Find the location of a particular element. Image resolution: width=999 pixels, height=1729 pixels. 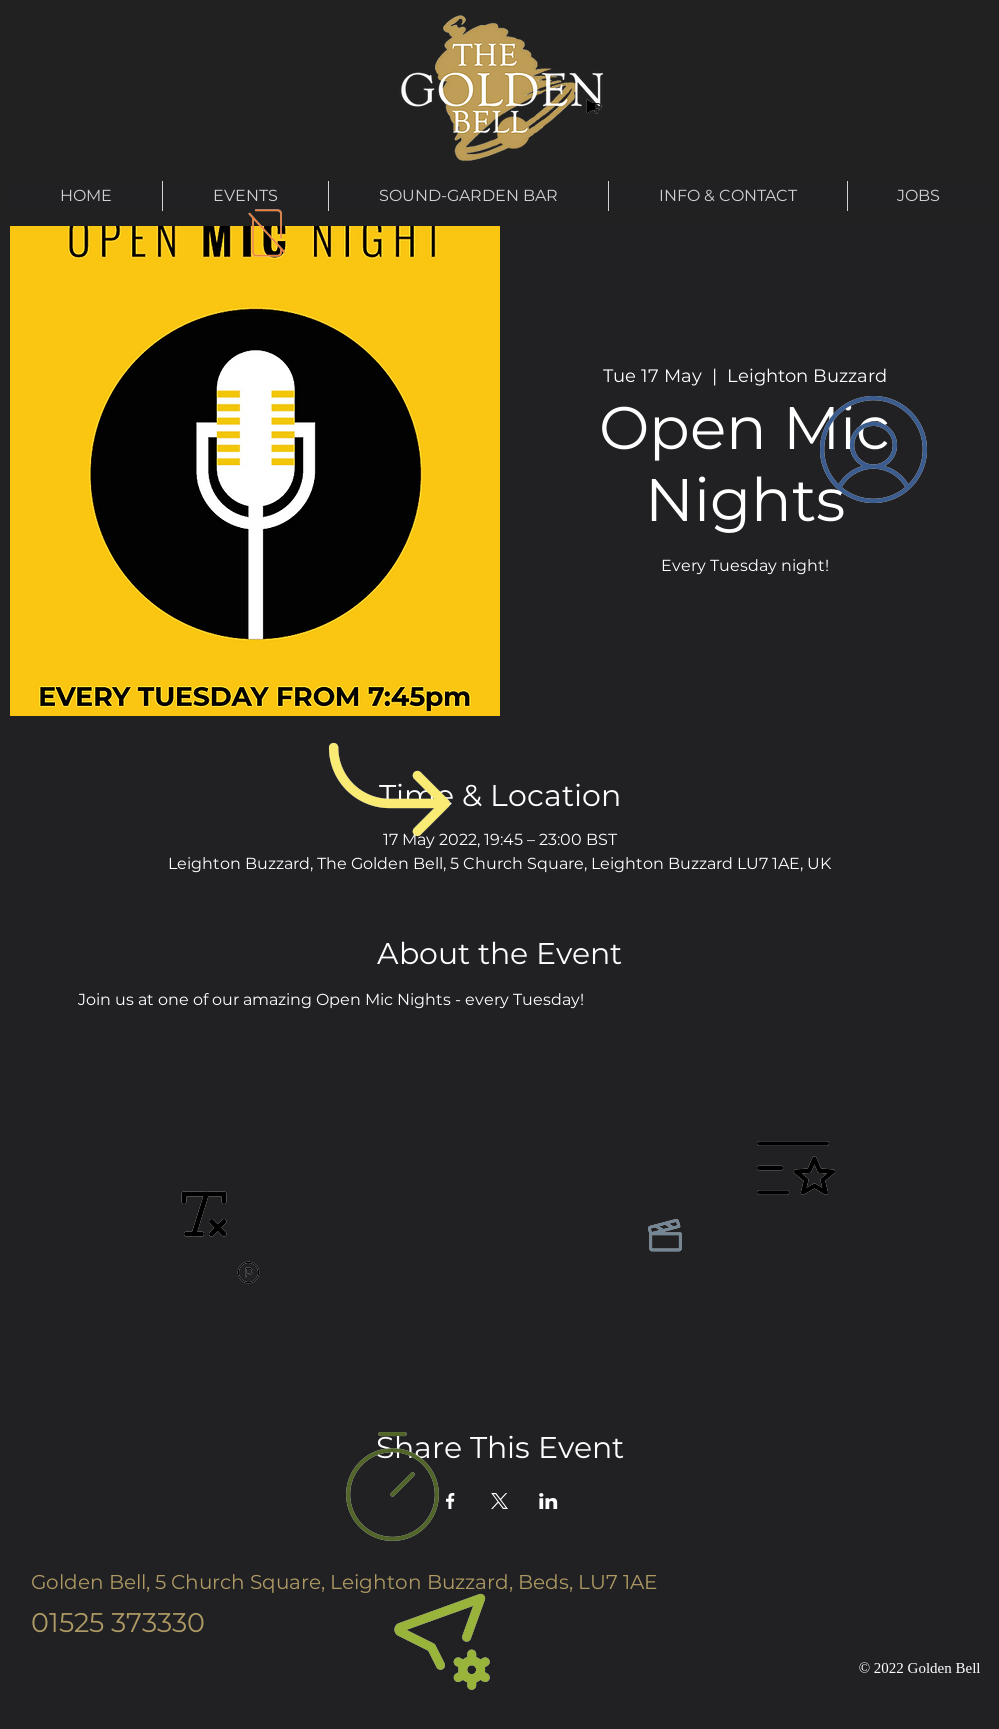

access video or movie content is located at coordinates (665, 1236).